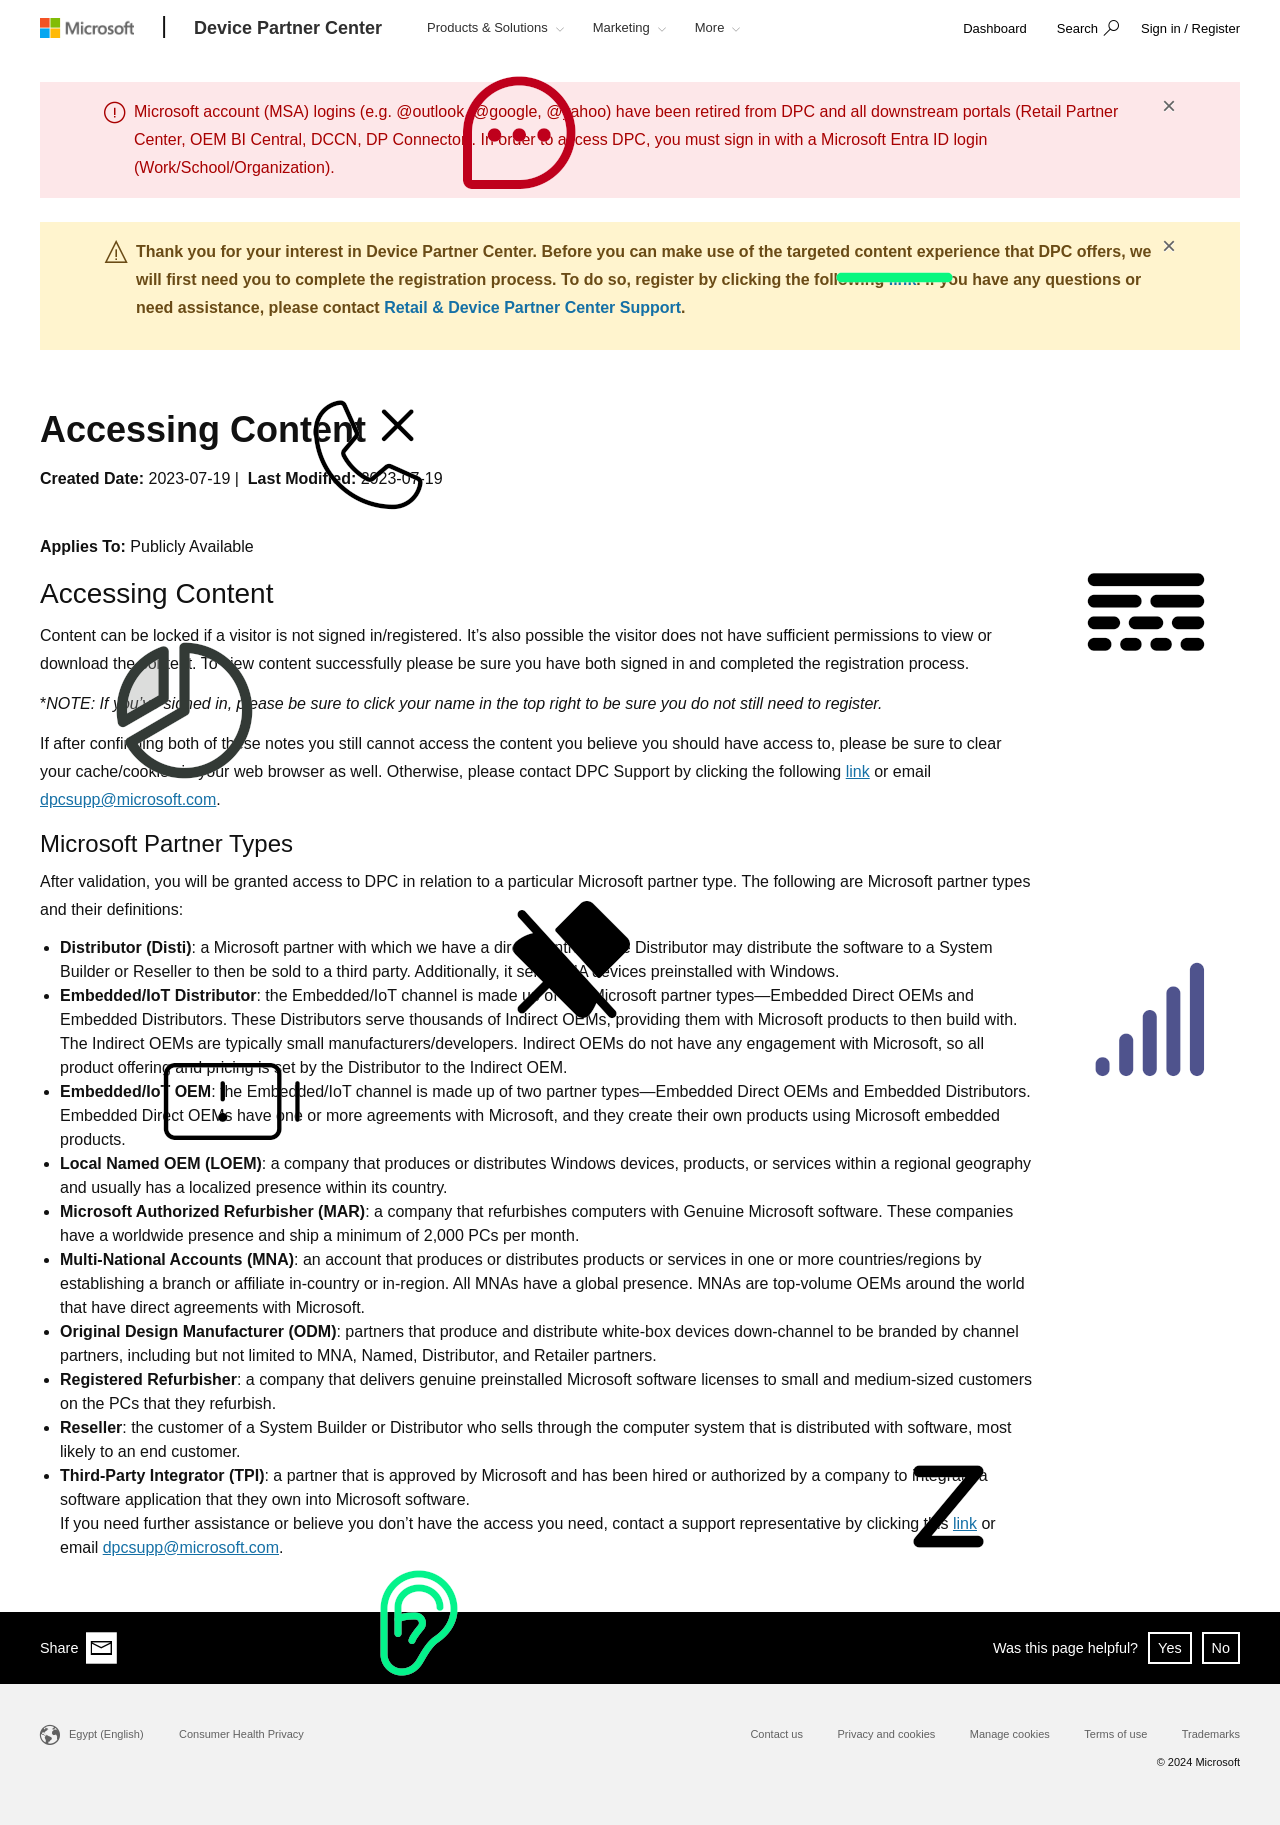 The width and height of the screenshot is (1280, 1825). What do you see at coordinates (229, 1101) in the screenshot?
I see `indicates low battery warning` at bounding box center [229, 1101].